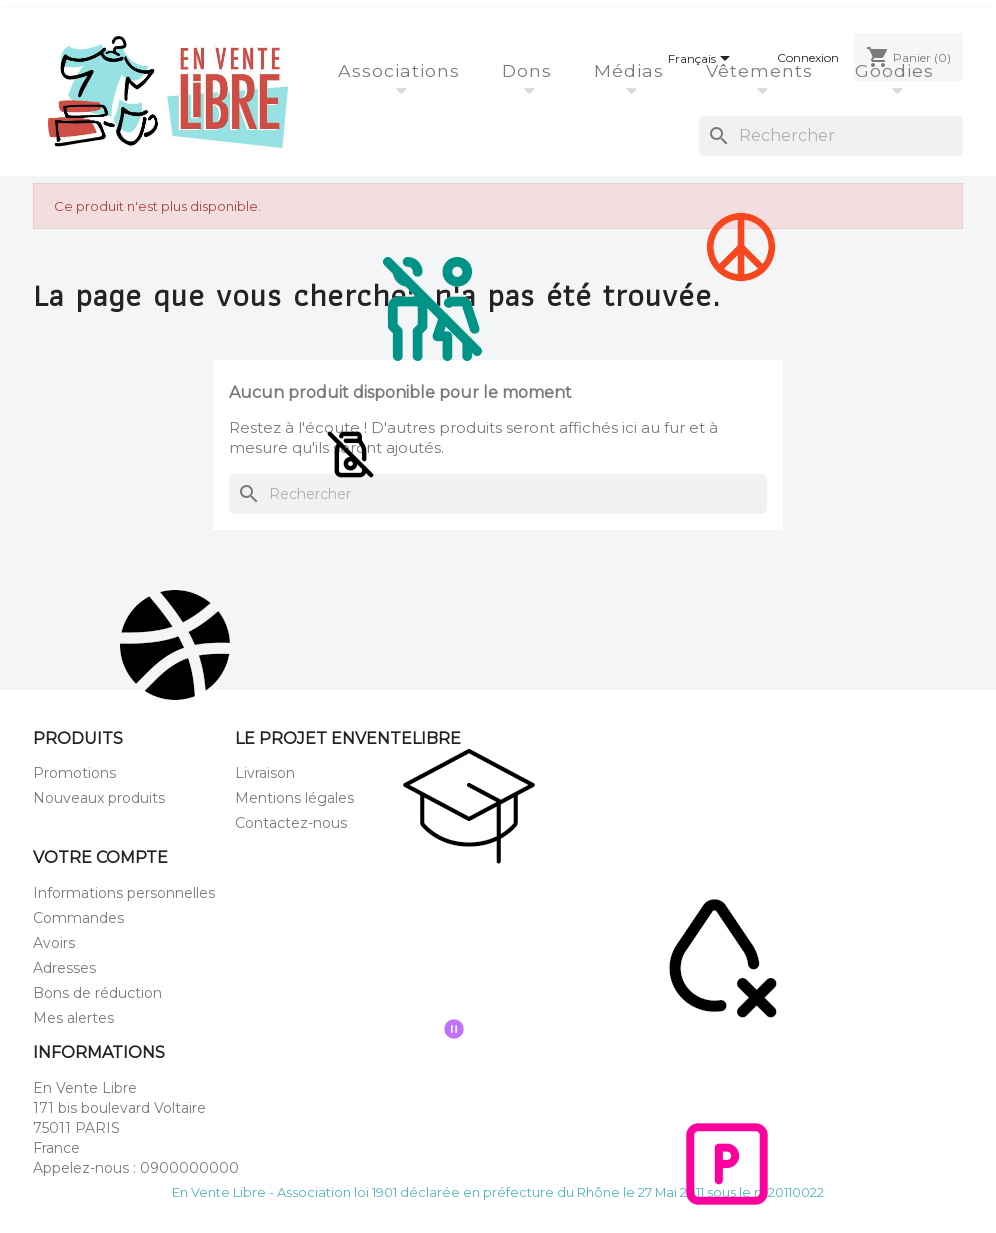 Image resolution: width=996 pixels, height=1233 pixels. Describe the element at coordinates (741, 247) in the screenshot. I see `peace symbol or anti-war indicator` at that location.